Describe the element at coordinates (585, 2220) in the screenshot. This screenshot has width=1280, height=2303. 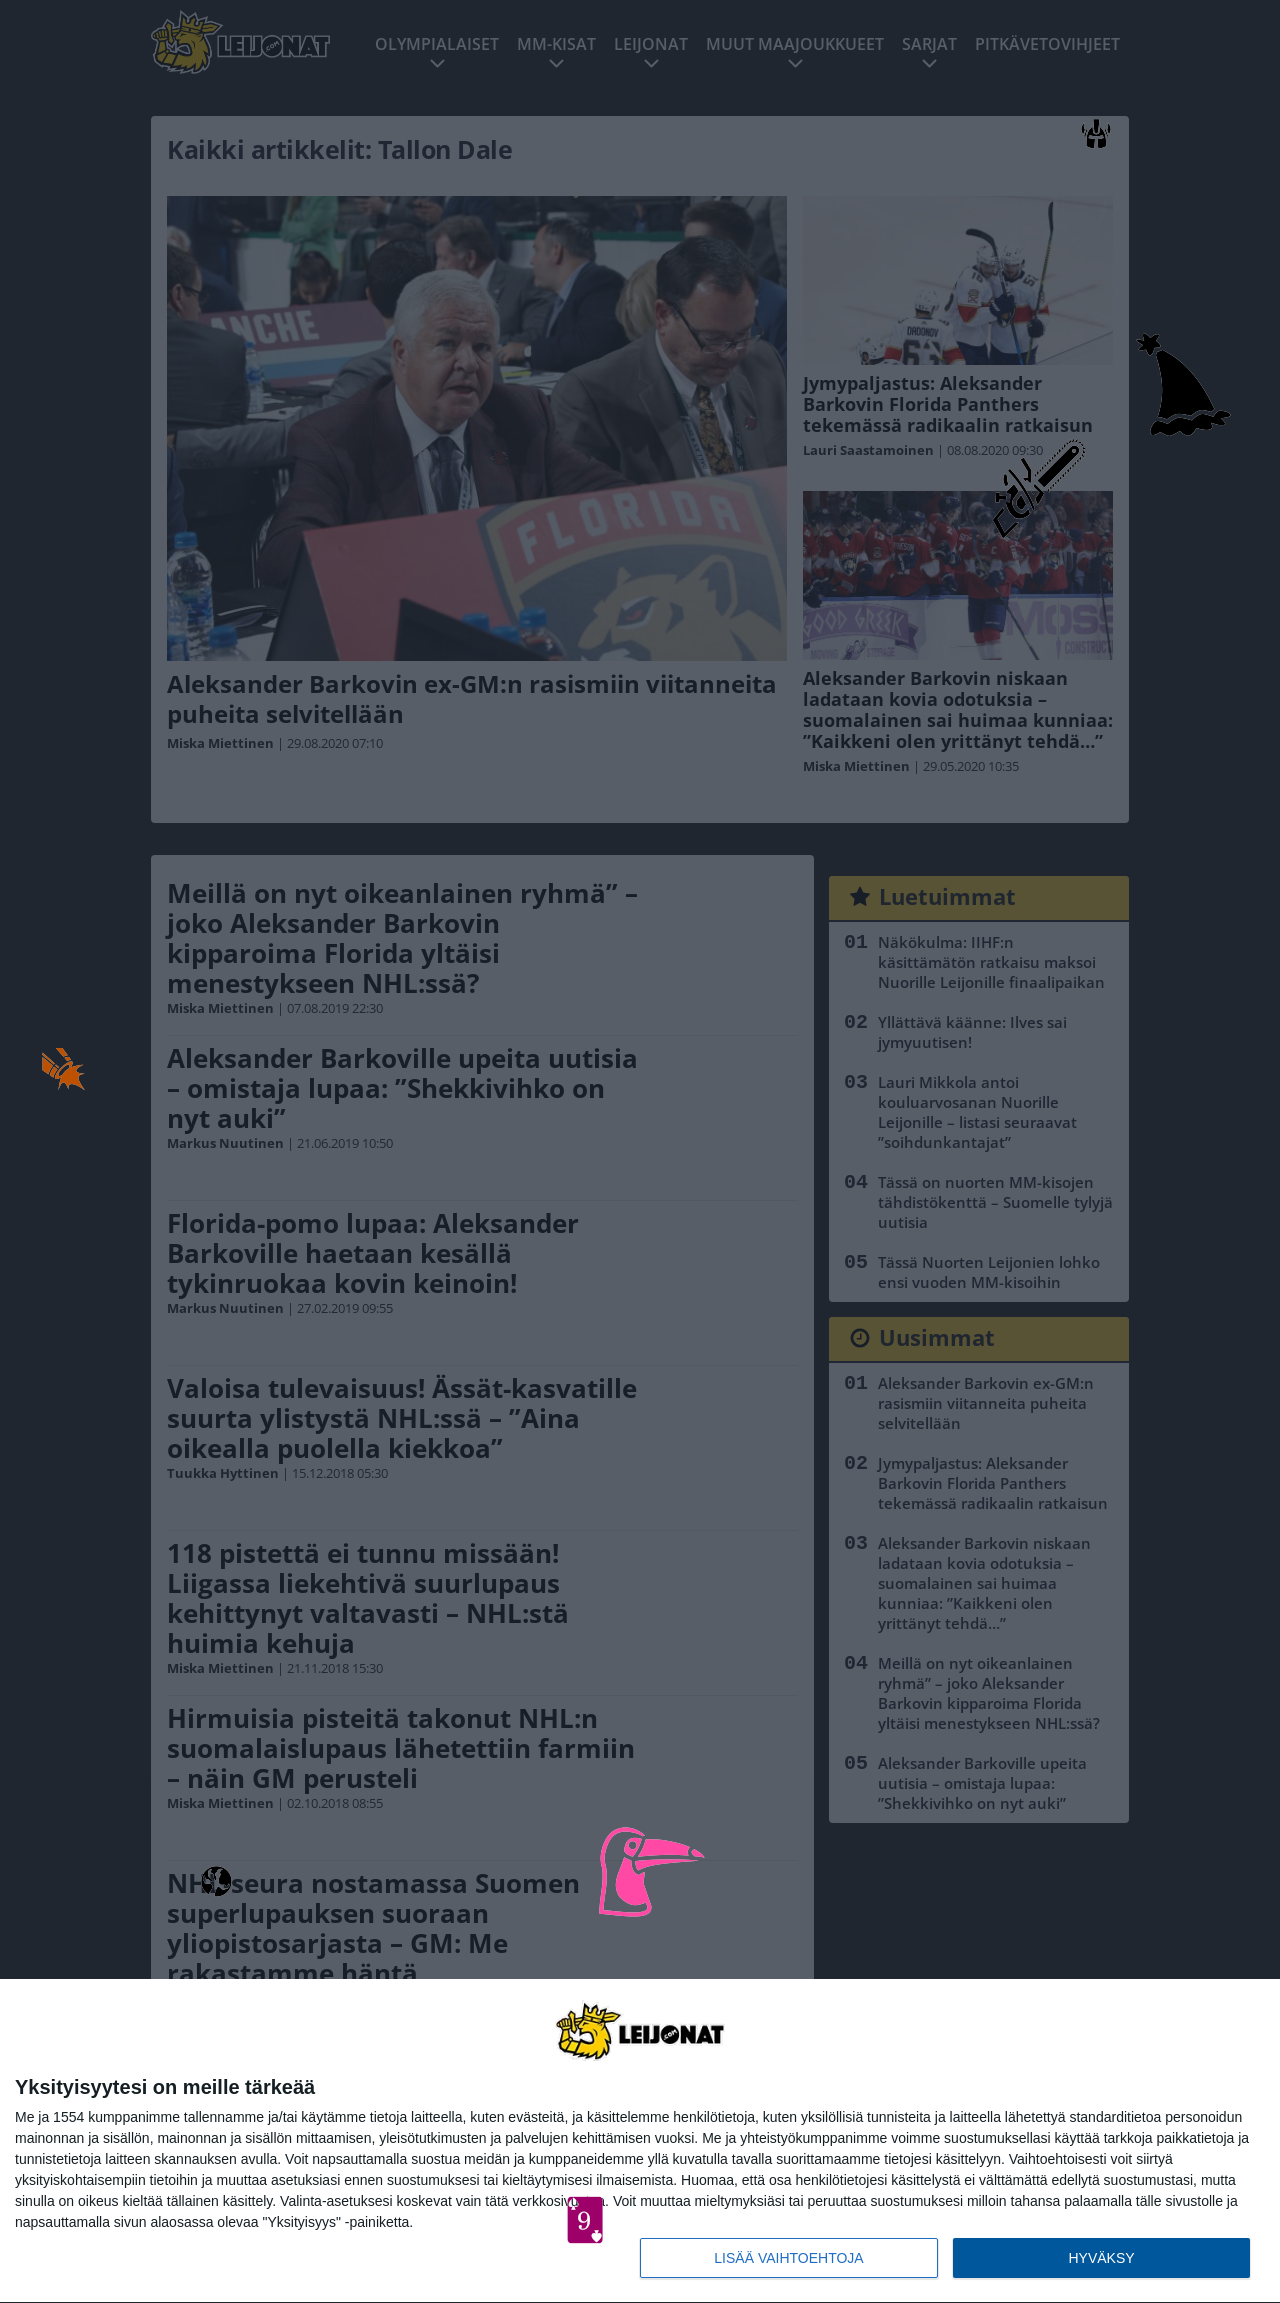
I see `select the 9 of spades card` at that location.